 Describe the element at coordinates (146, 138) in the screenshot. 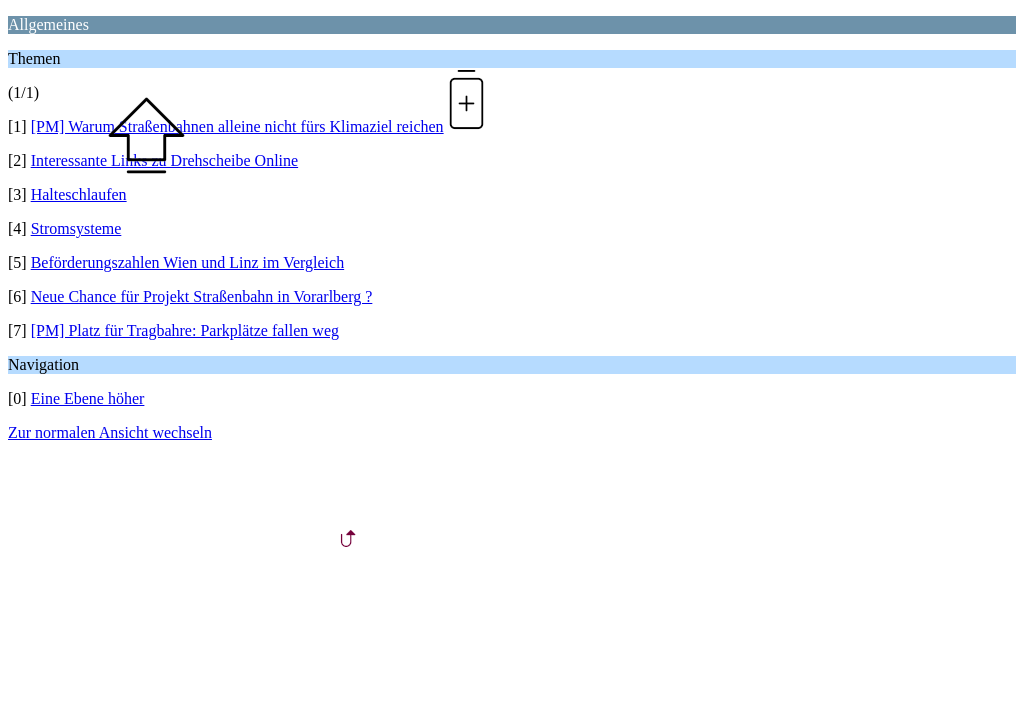

I see `upload a file or document` at that location.